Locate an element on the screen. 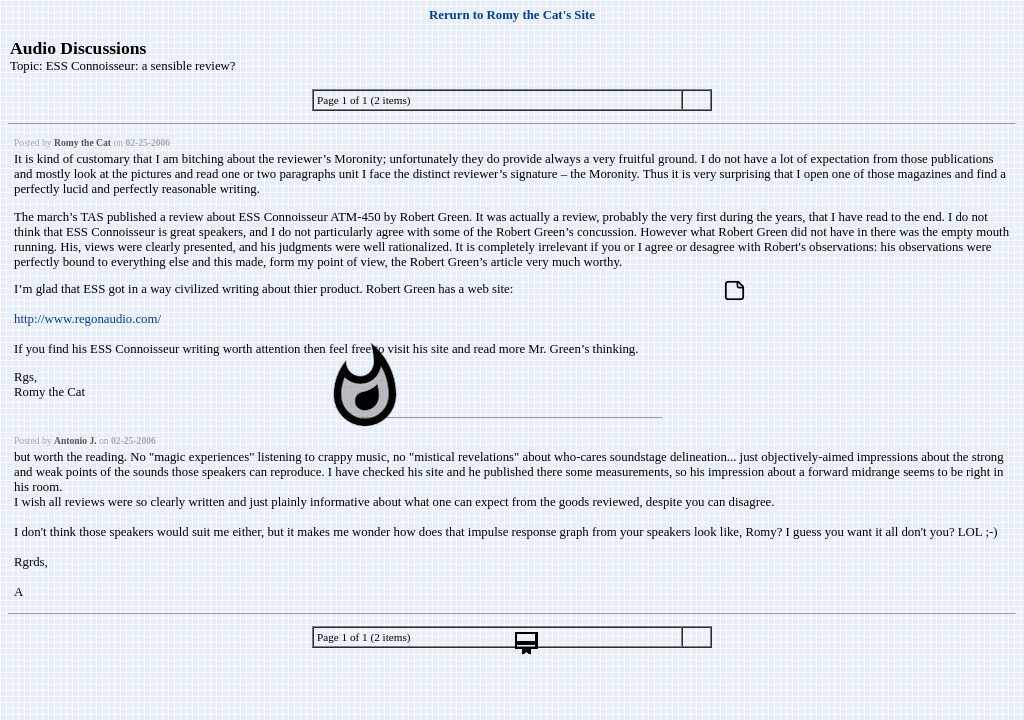 This screenshot has width=1024, height=720. create a new note is located at coordinates (734, 290).